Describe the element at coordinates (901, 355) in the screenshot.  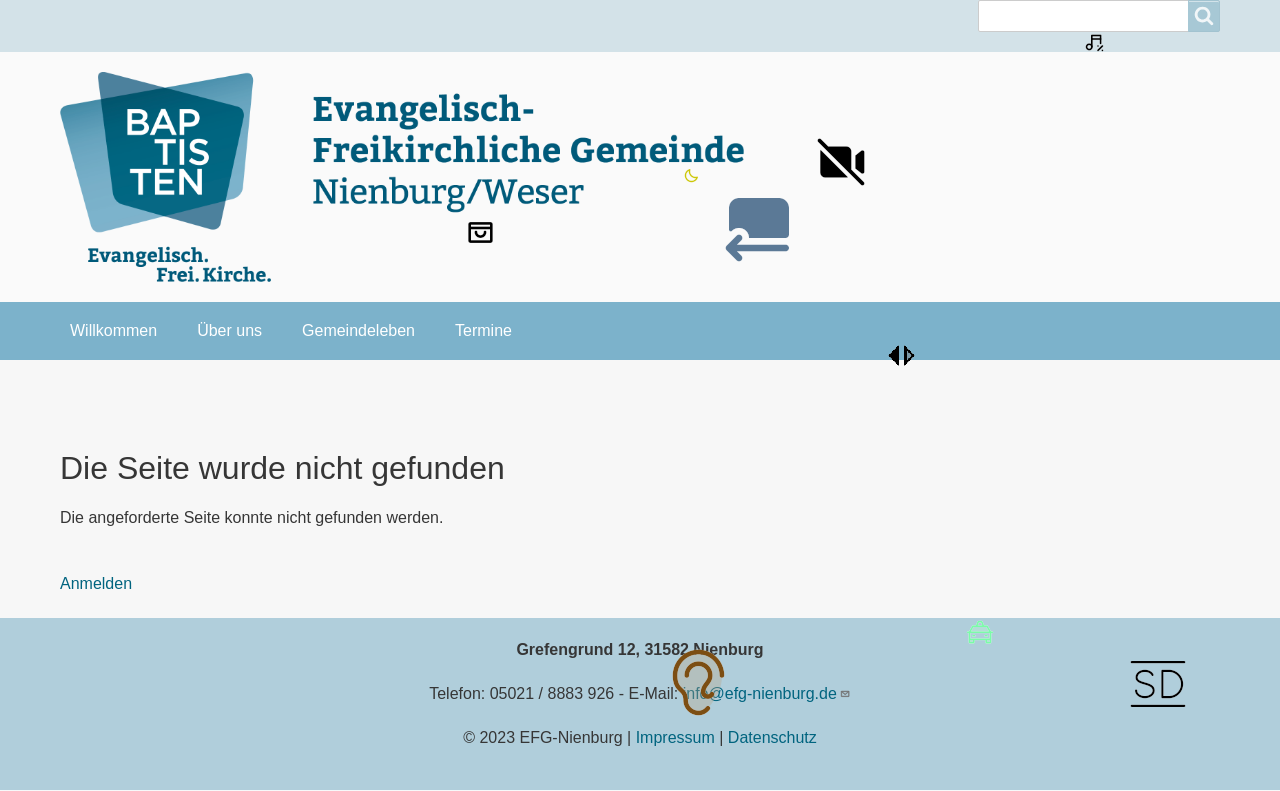
I see `switch to the right panel or view` at that location.